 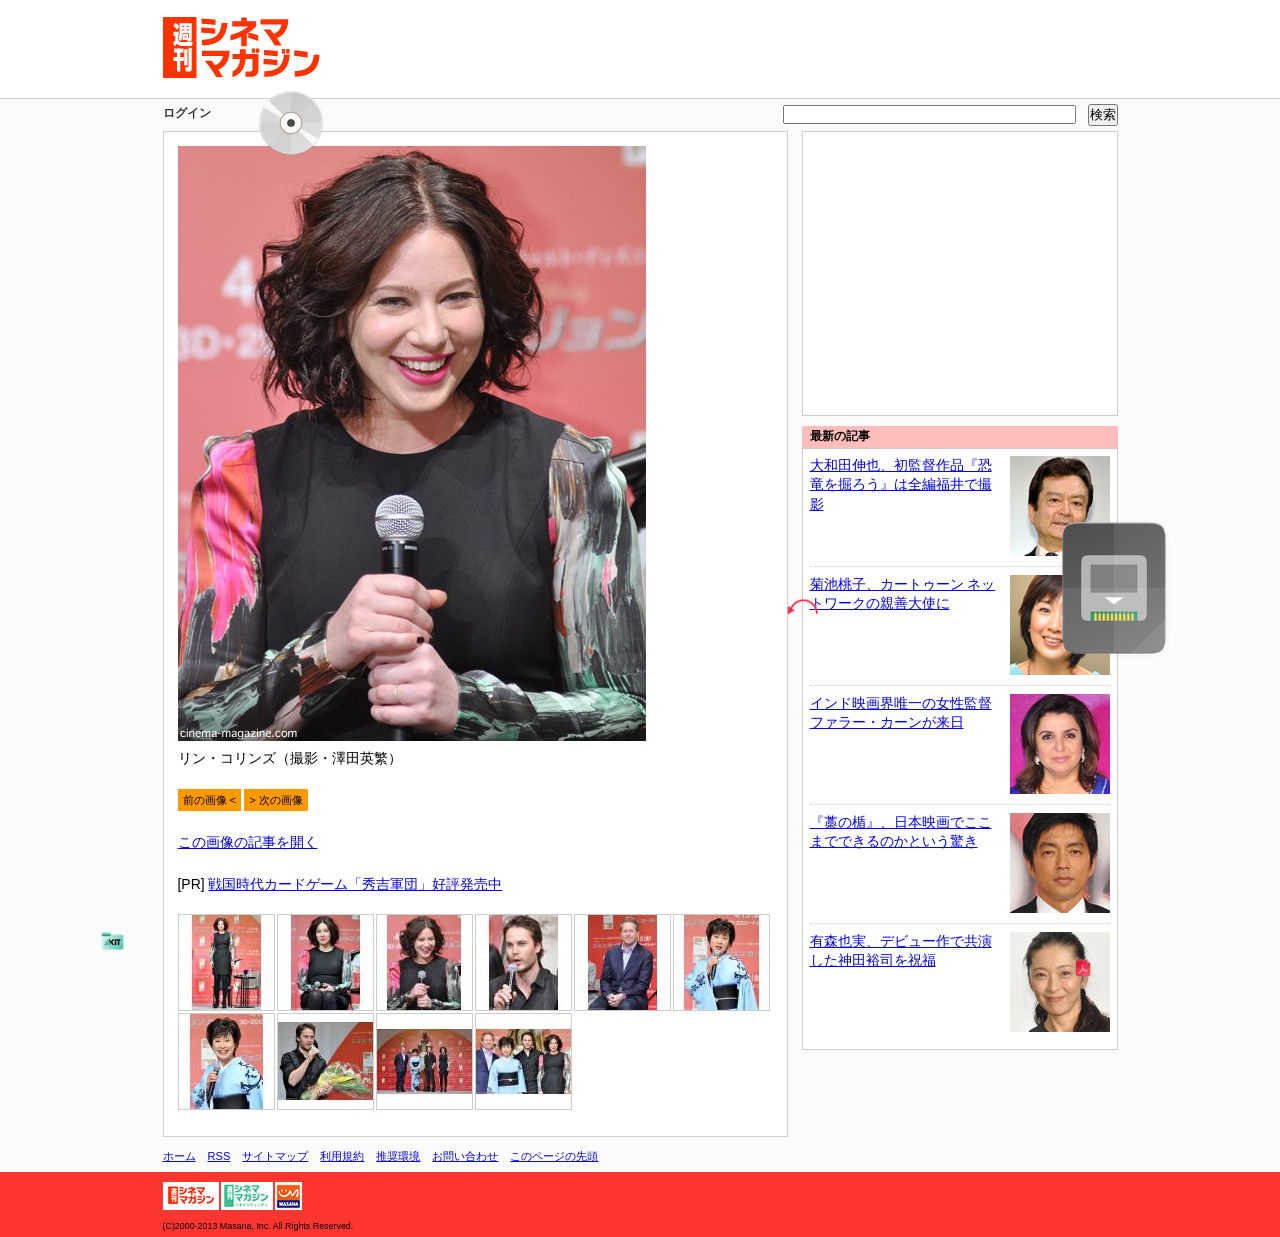 What do you see at coordinates (1083, 968) in the screenshot?
I see `open a compressed PDF file` at bounding box center [1083, 968].